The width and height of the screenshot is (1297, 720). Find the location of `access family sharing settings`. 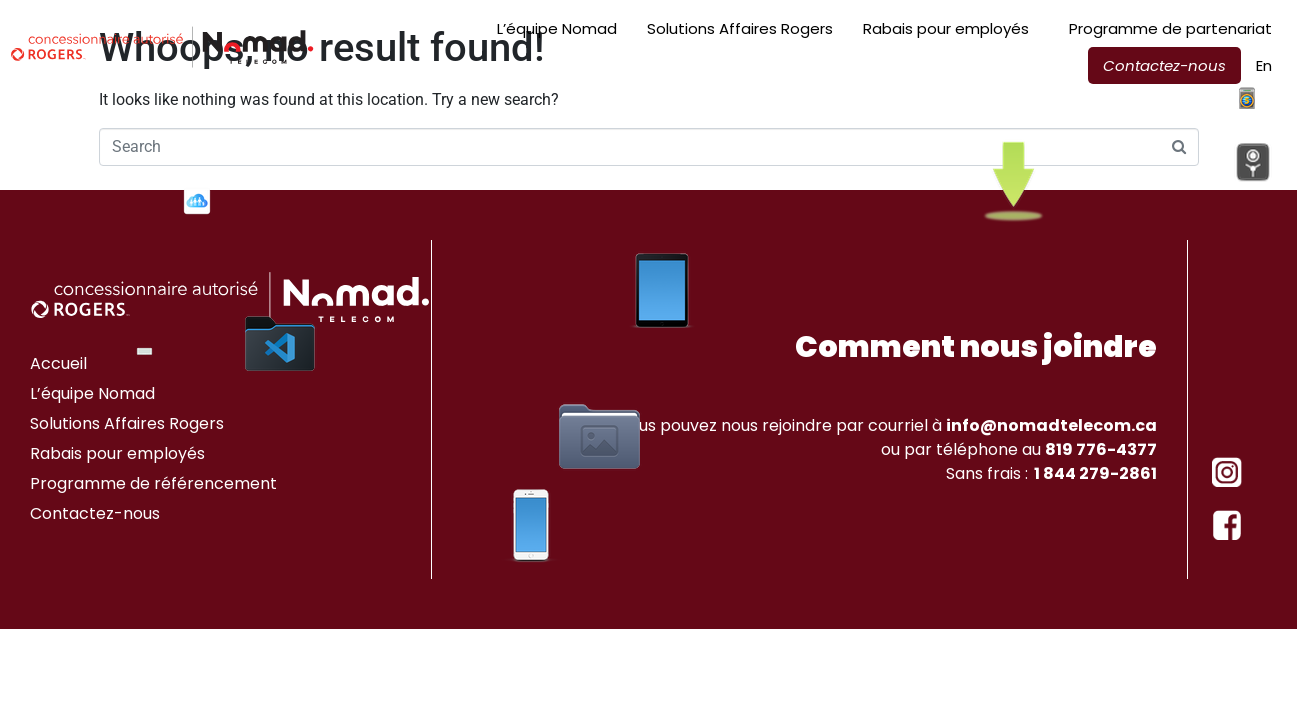

access family sharing settings is located at coordinates (197, 201).